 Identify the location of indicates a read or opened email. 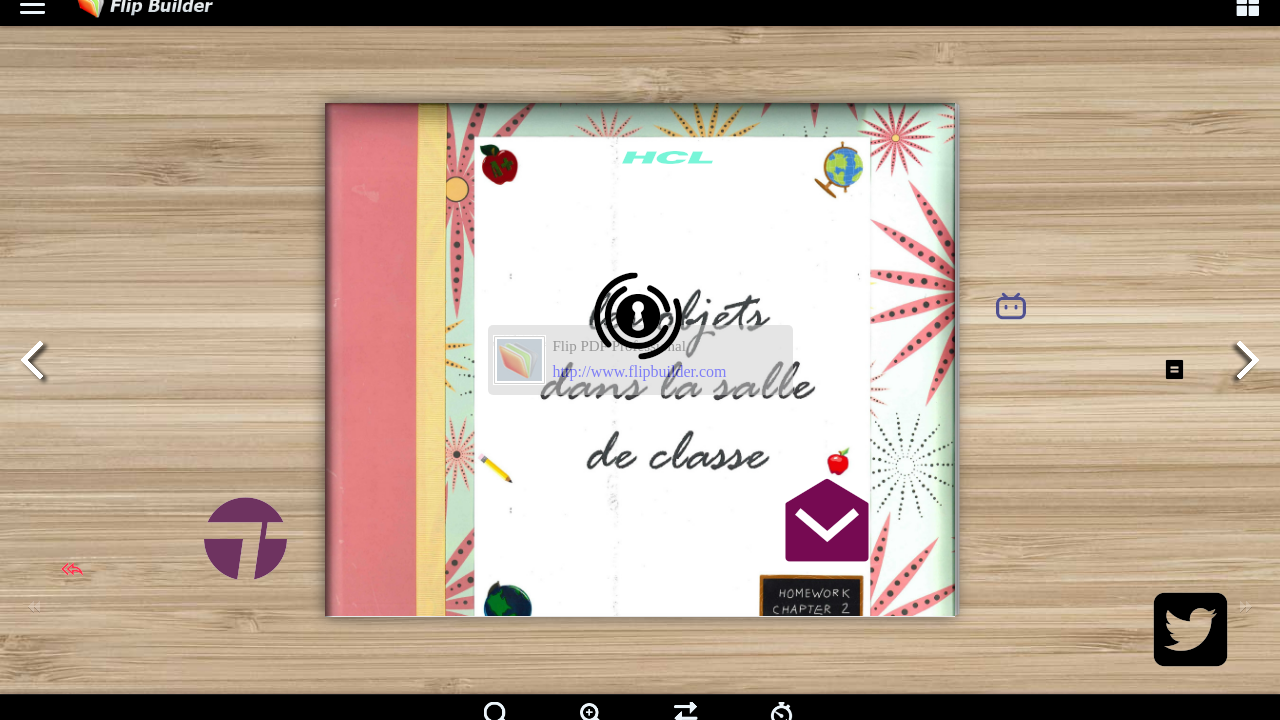
(827, 524).